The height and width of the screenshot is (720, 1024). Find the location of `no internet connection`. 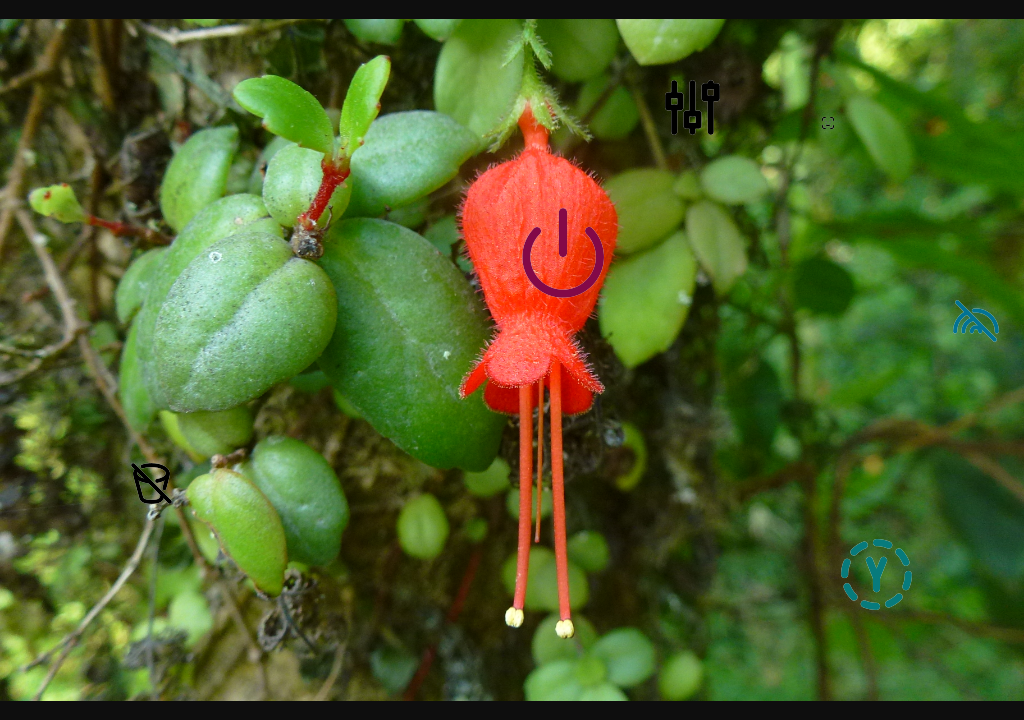

no internet connection is located at coordinates (976, 321).